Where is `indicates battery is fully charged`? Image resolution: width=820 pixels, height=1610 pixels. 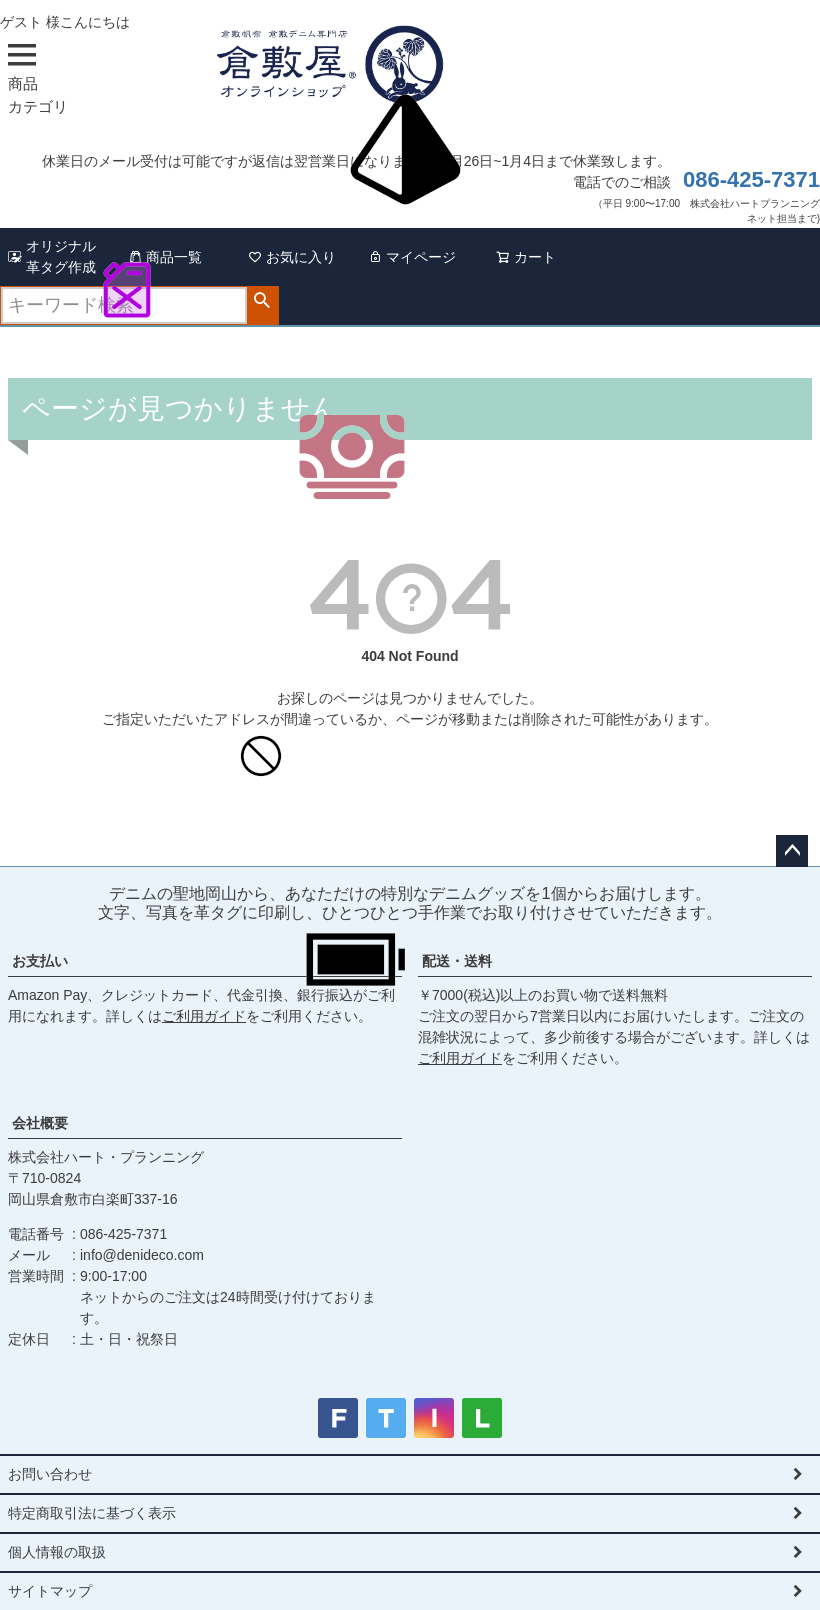 indicates battery is fully charged is located at coordinates (355, 959).